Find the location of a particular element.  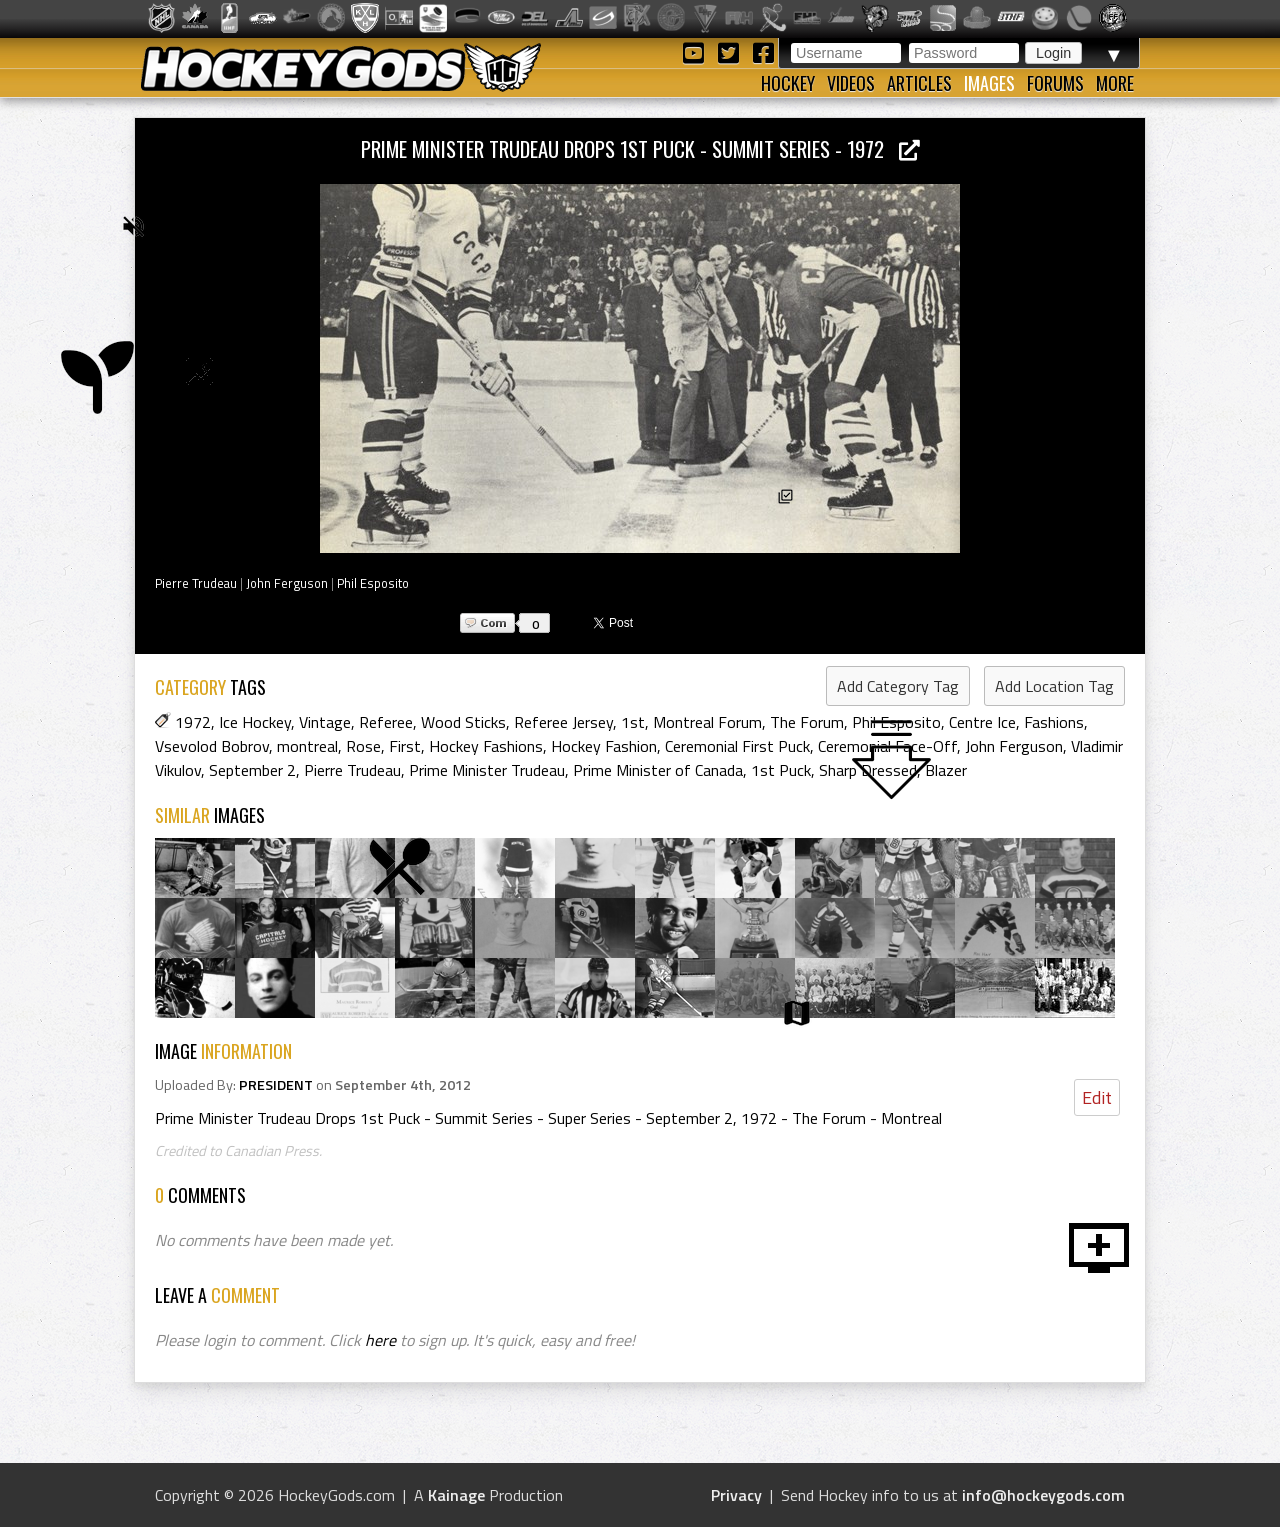

view 2K resolution video quality settings is located at coordinates (199, 371).